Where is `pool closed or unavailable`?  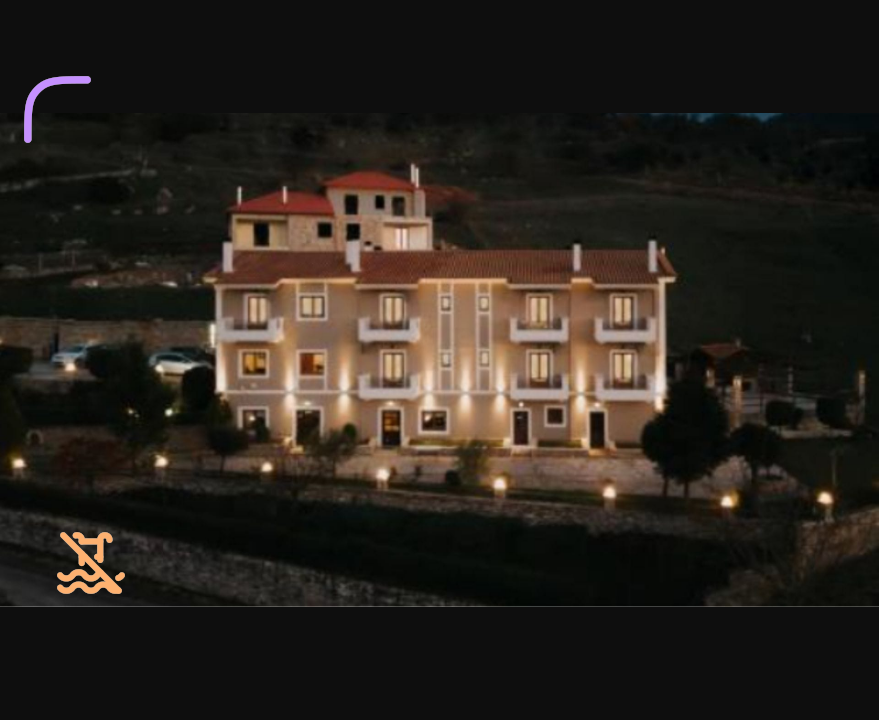 pool closed or unavailable is located at coordinates (91, 563).